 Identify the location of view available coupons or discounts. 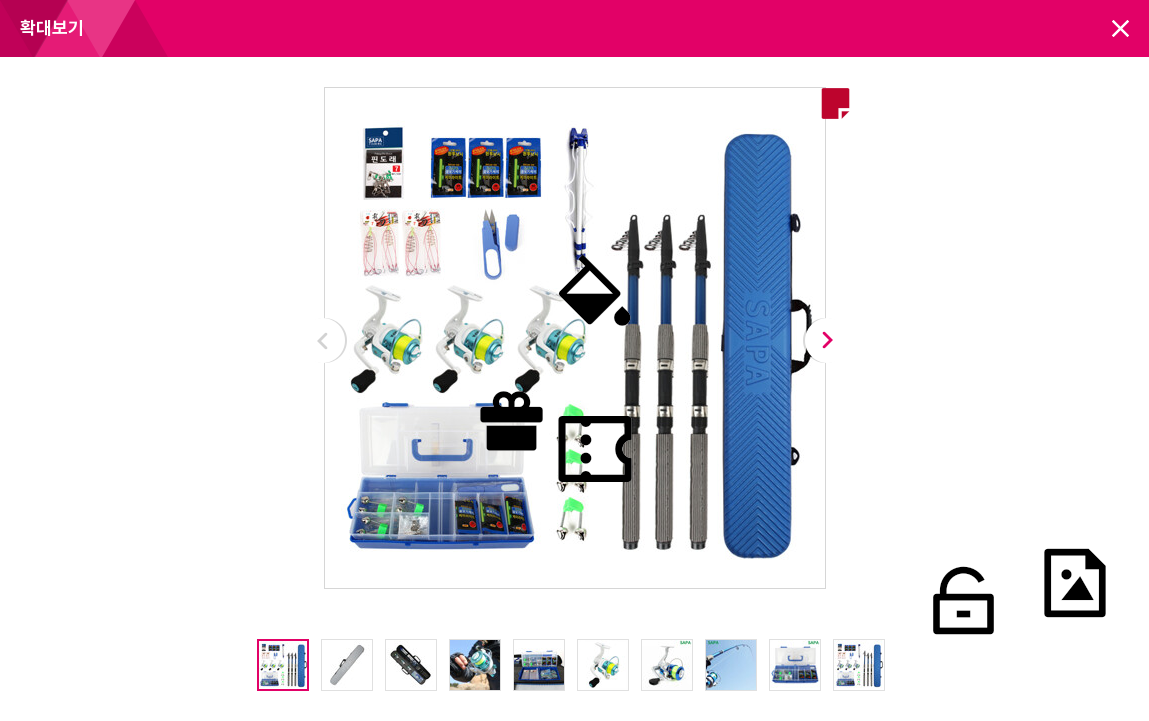
(595, 449).